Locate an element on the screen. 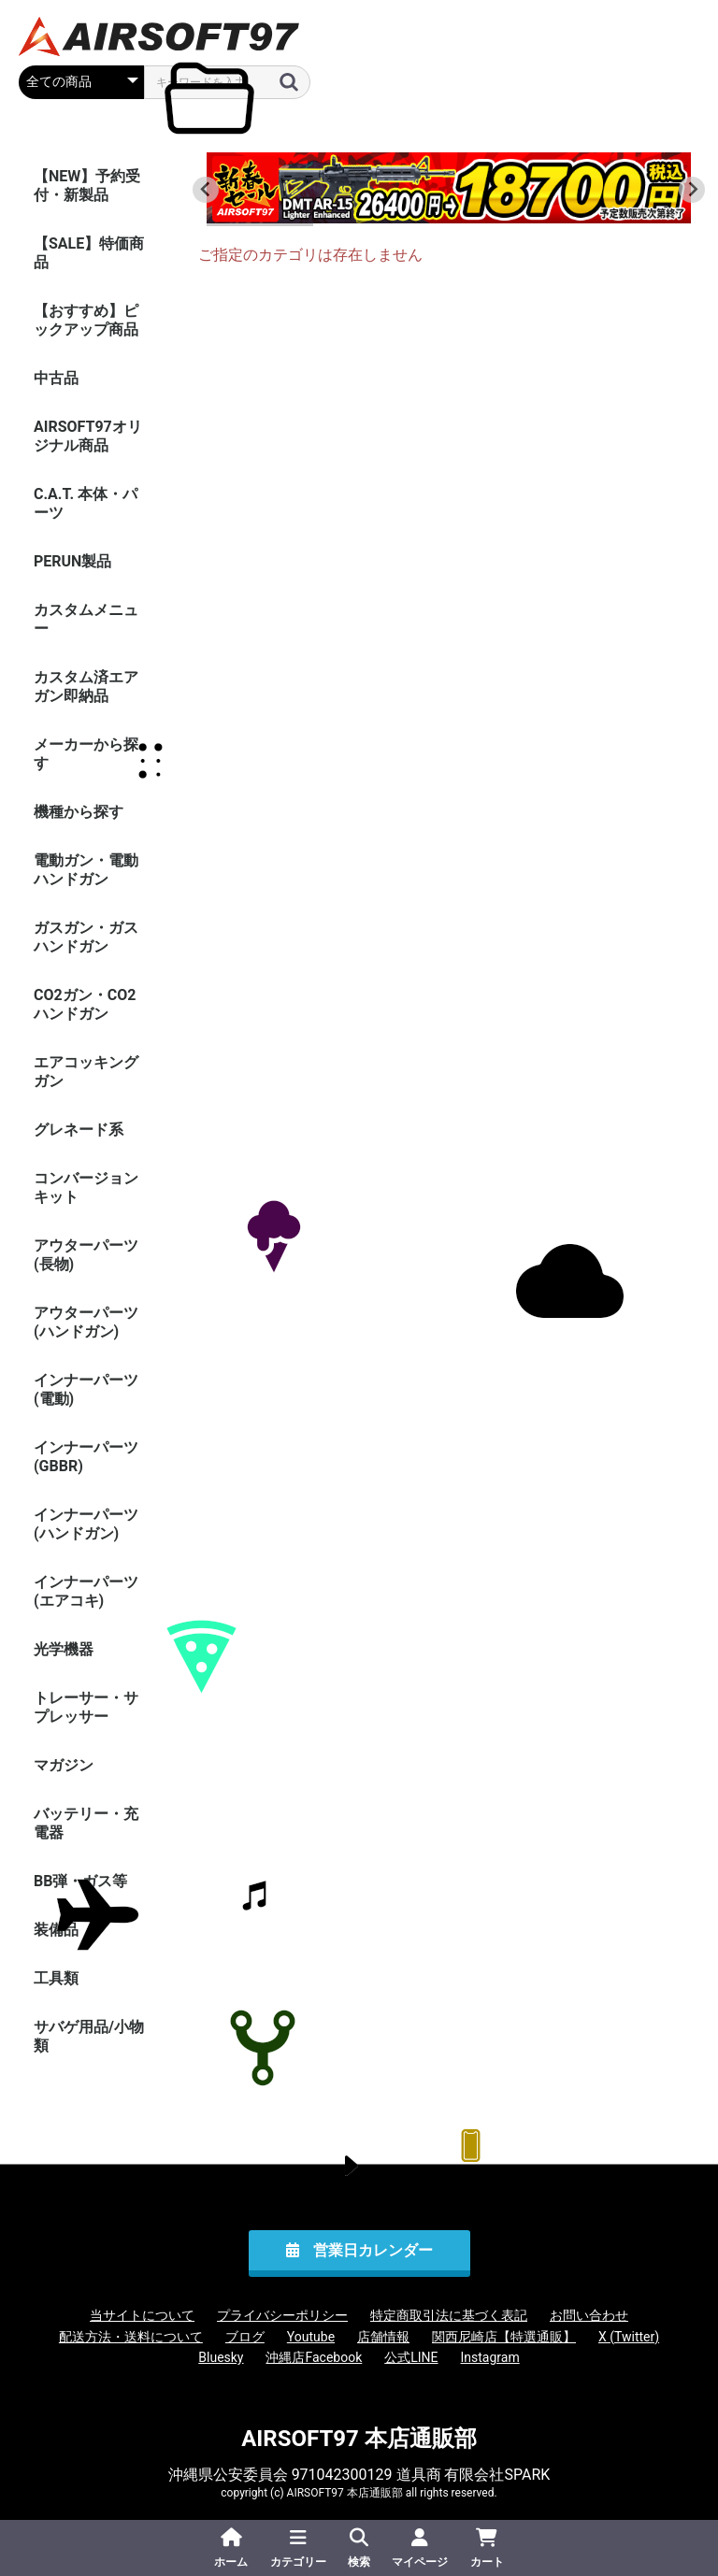 Image resolution: width=718 pixels, height=2576 pixels. play media or start playback is located at coordinates (352, 2166).